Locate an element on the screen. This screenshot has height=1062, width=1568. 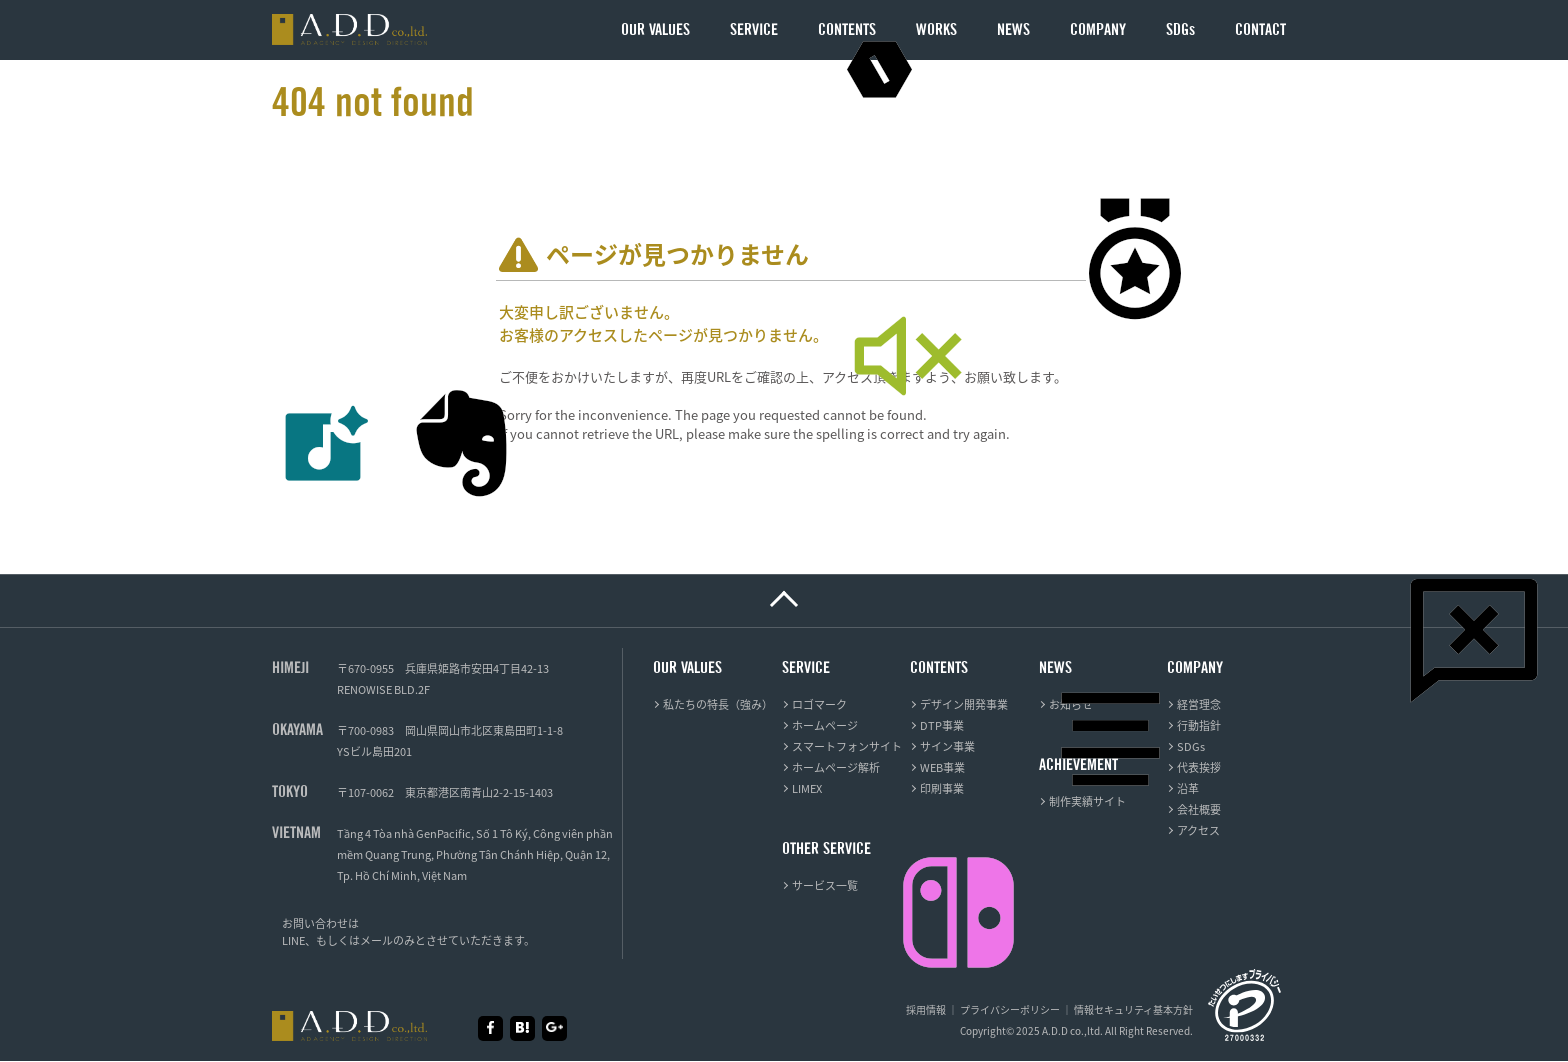
open system settings is located at coordinates (879, 69).